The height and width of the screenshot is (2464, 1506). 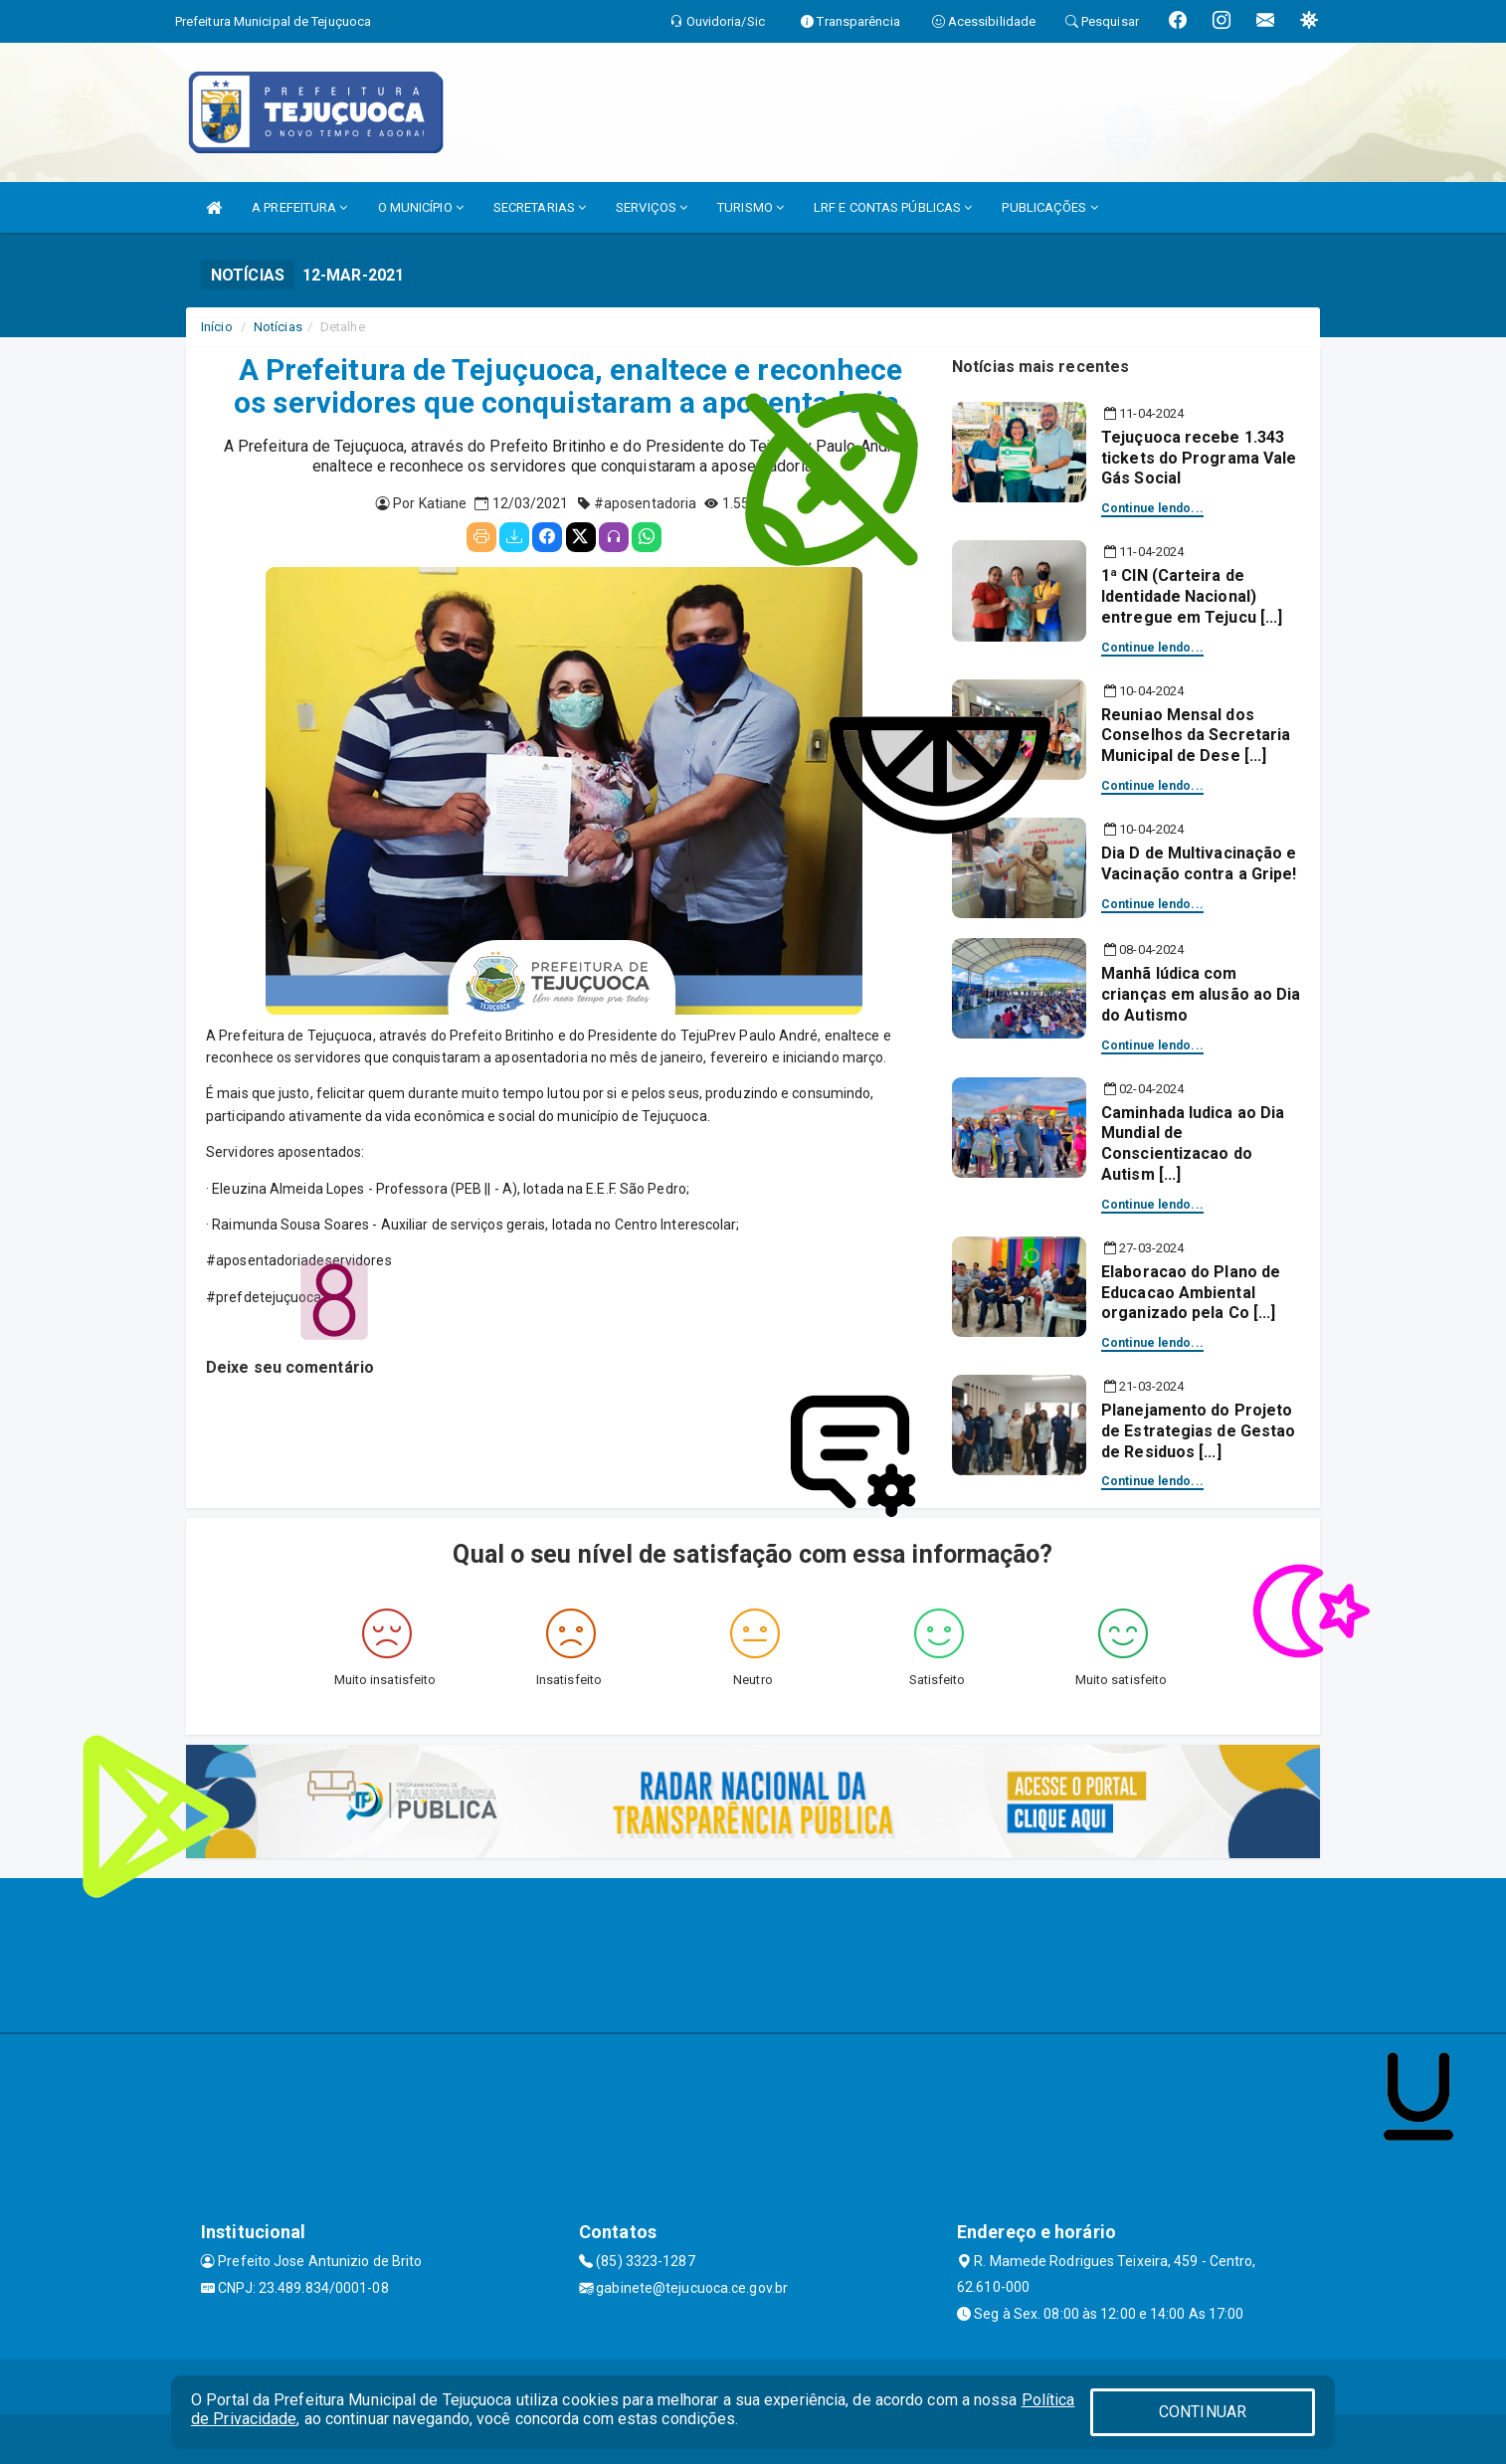 I want to click on access message settings, so click(x=849, y=1448).